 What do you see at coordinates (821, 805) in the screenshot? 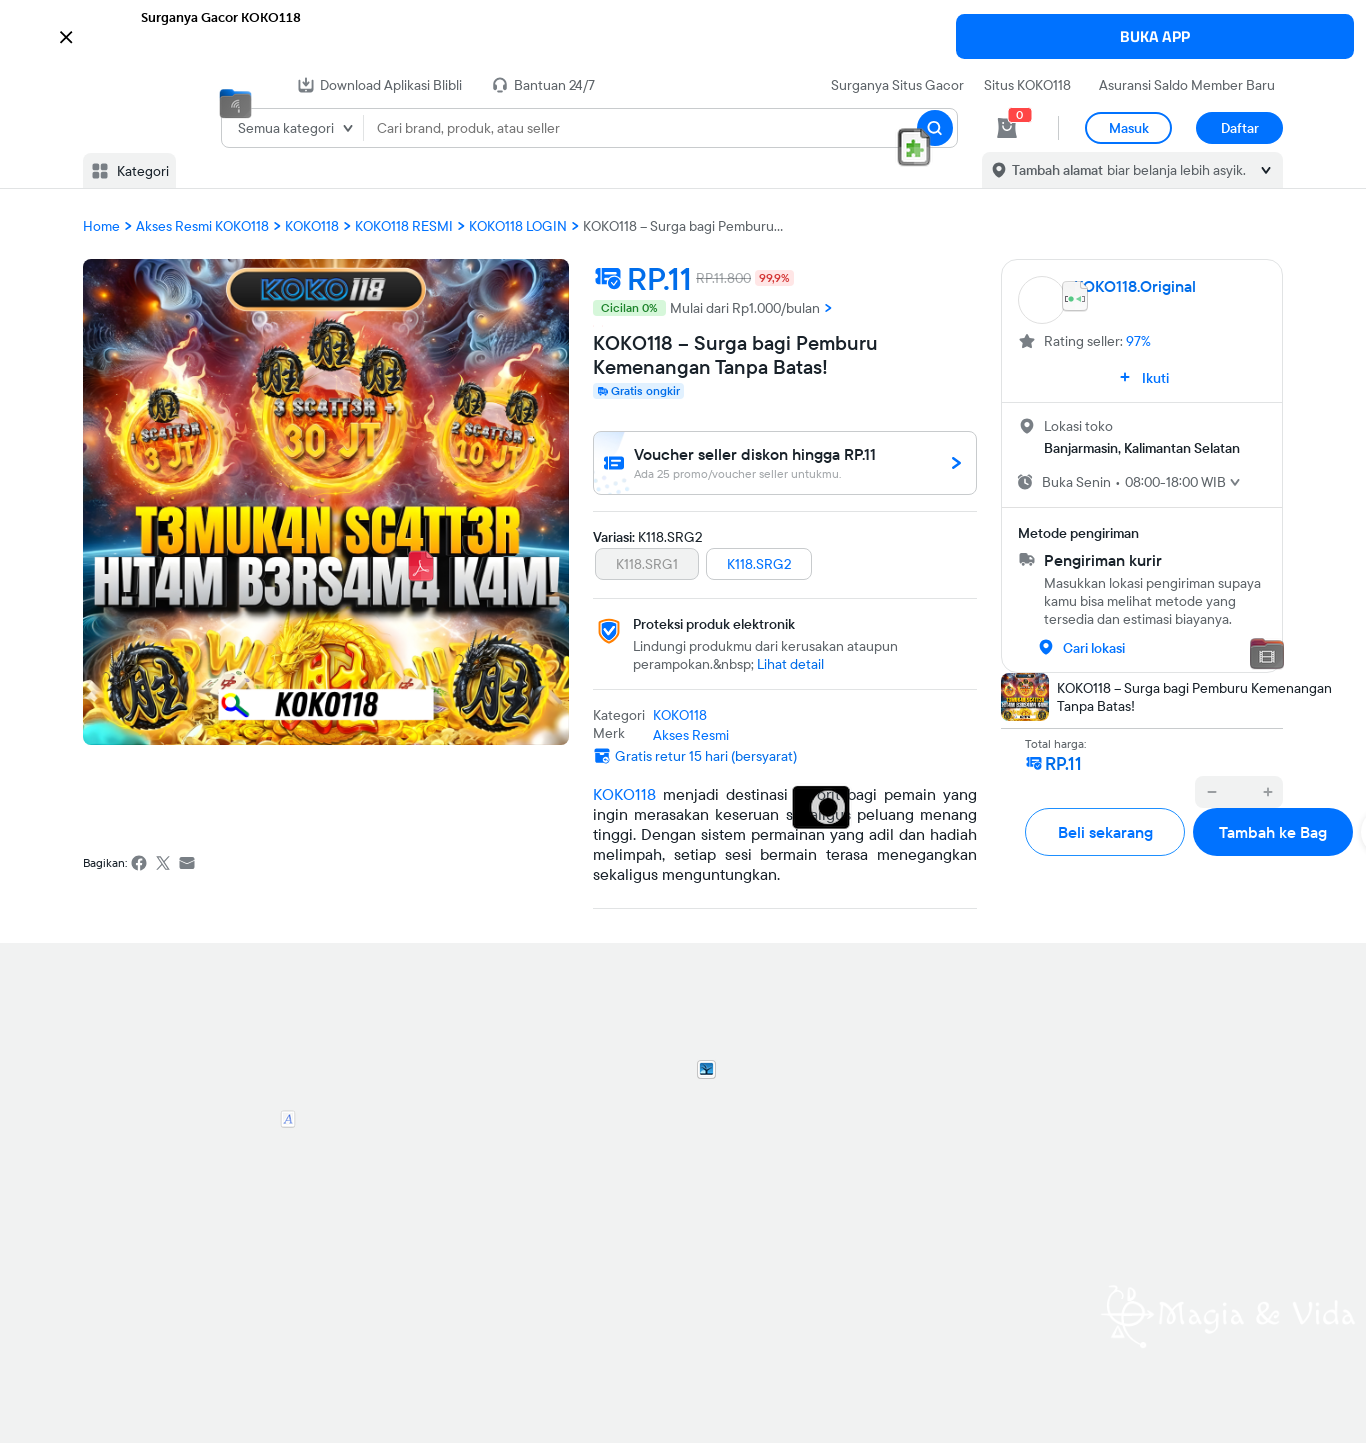
I see `ipod shuffle device in sidebar` at bounding box center [821, 805].